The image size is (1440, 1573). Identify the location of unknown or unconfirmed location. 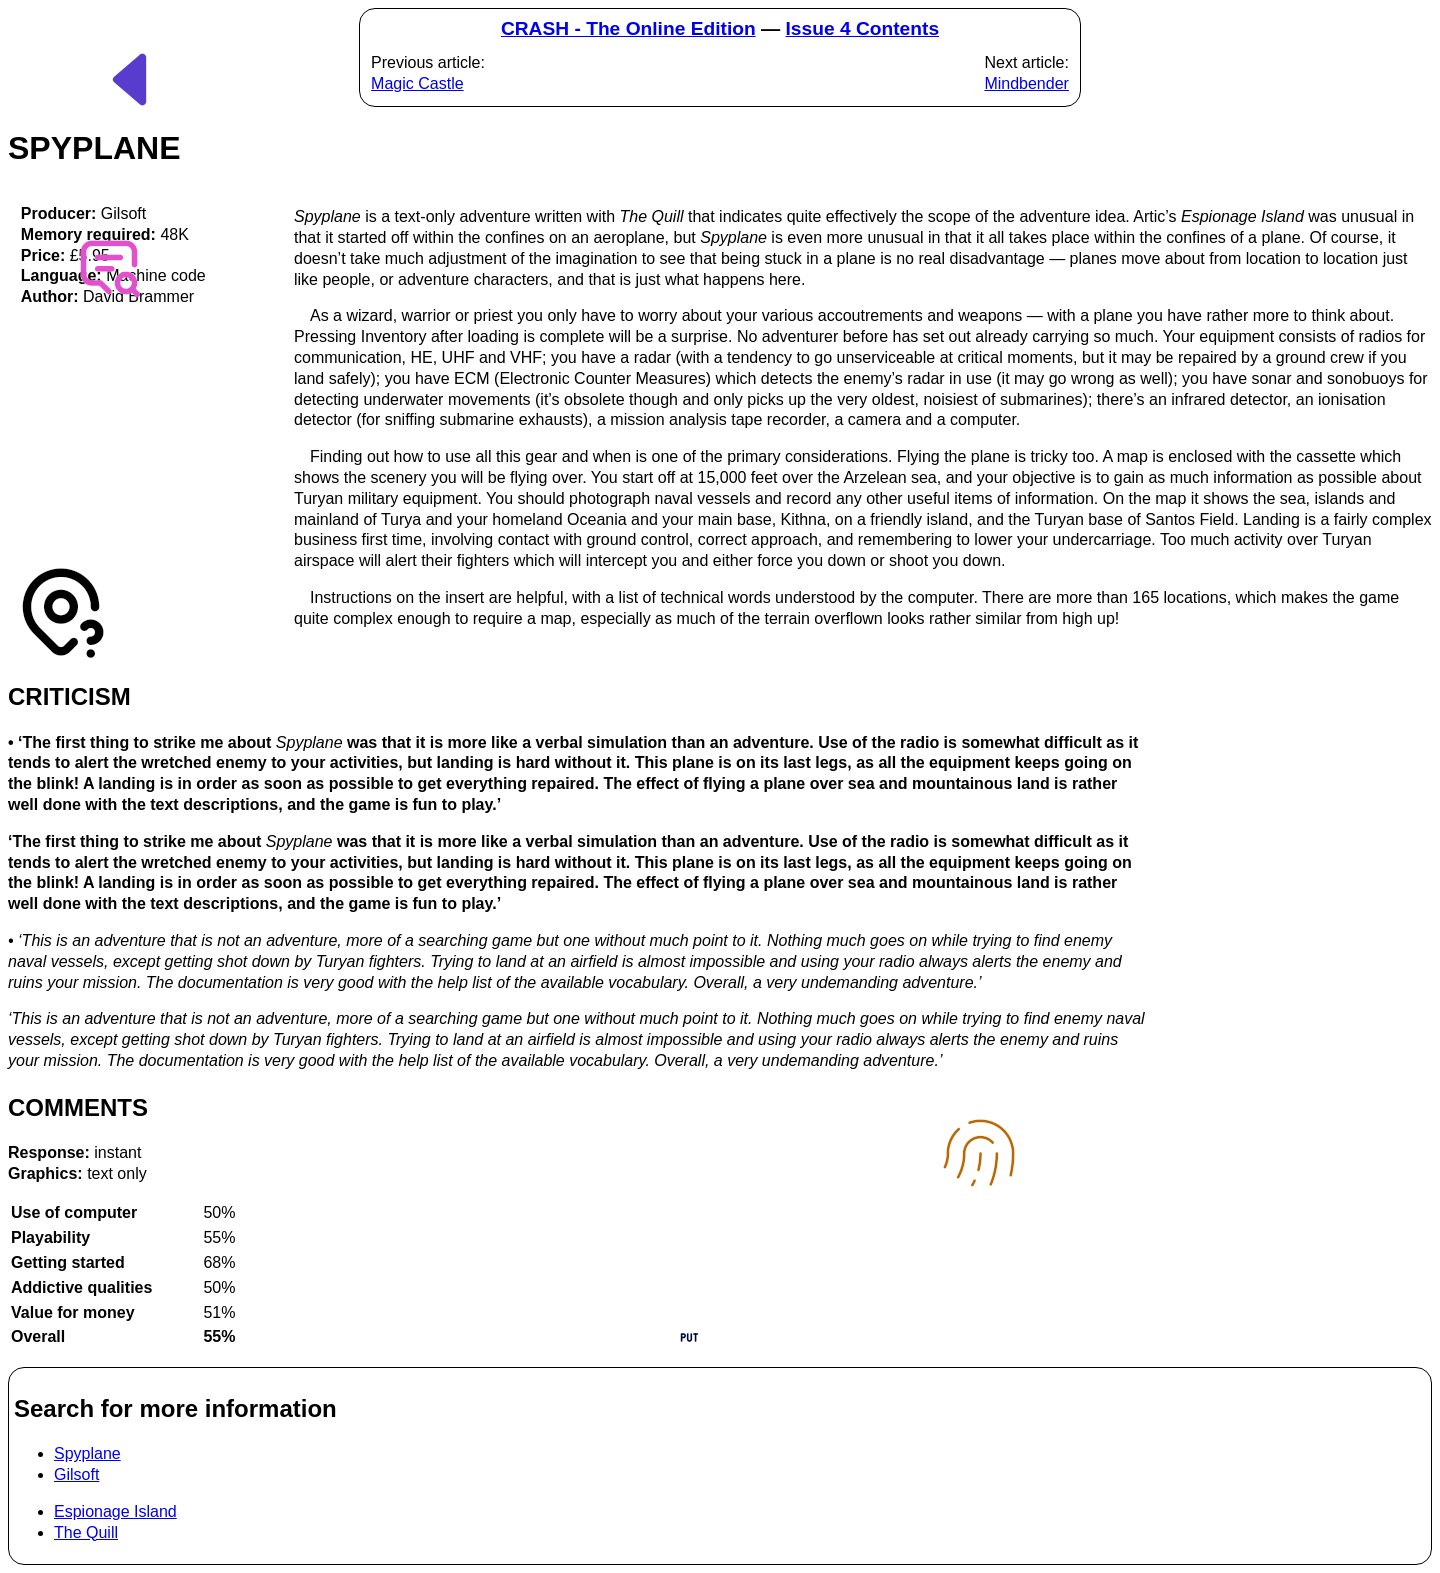
(61, 611).